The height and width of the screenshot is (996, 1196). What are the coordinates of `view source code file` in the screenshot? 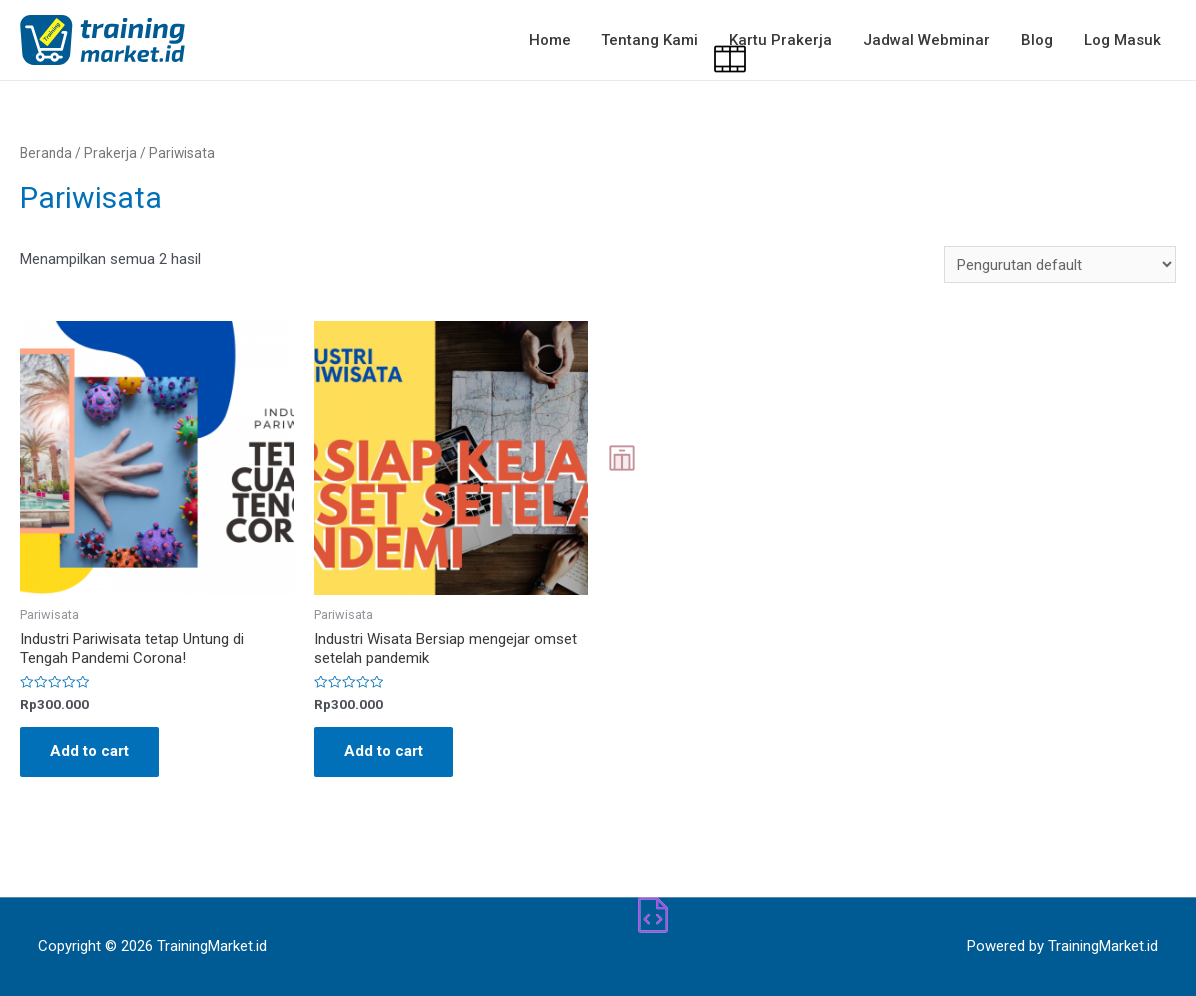 It's located at (653, 915).